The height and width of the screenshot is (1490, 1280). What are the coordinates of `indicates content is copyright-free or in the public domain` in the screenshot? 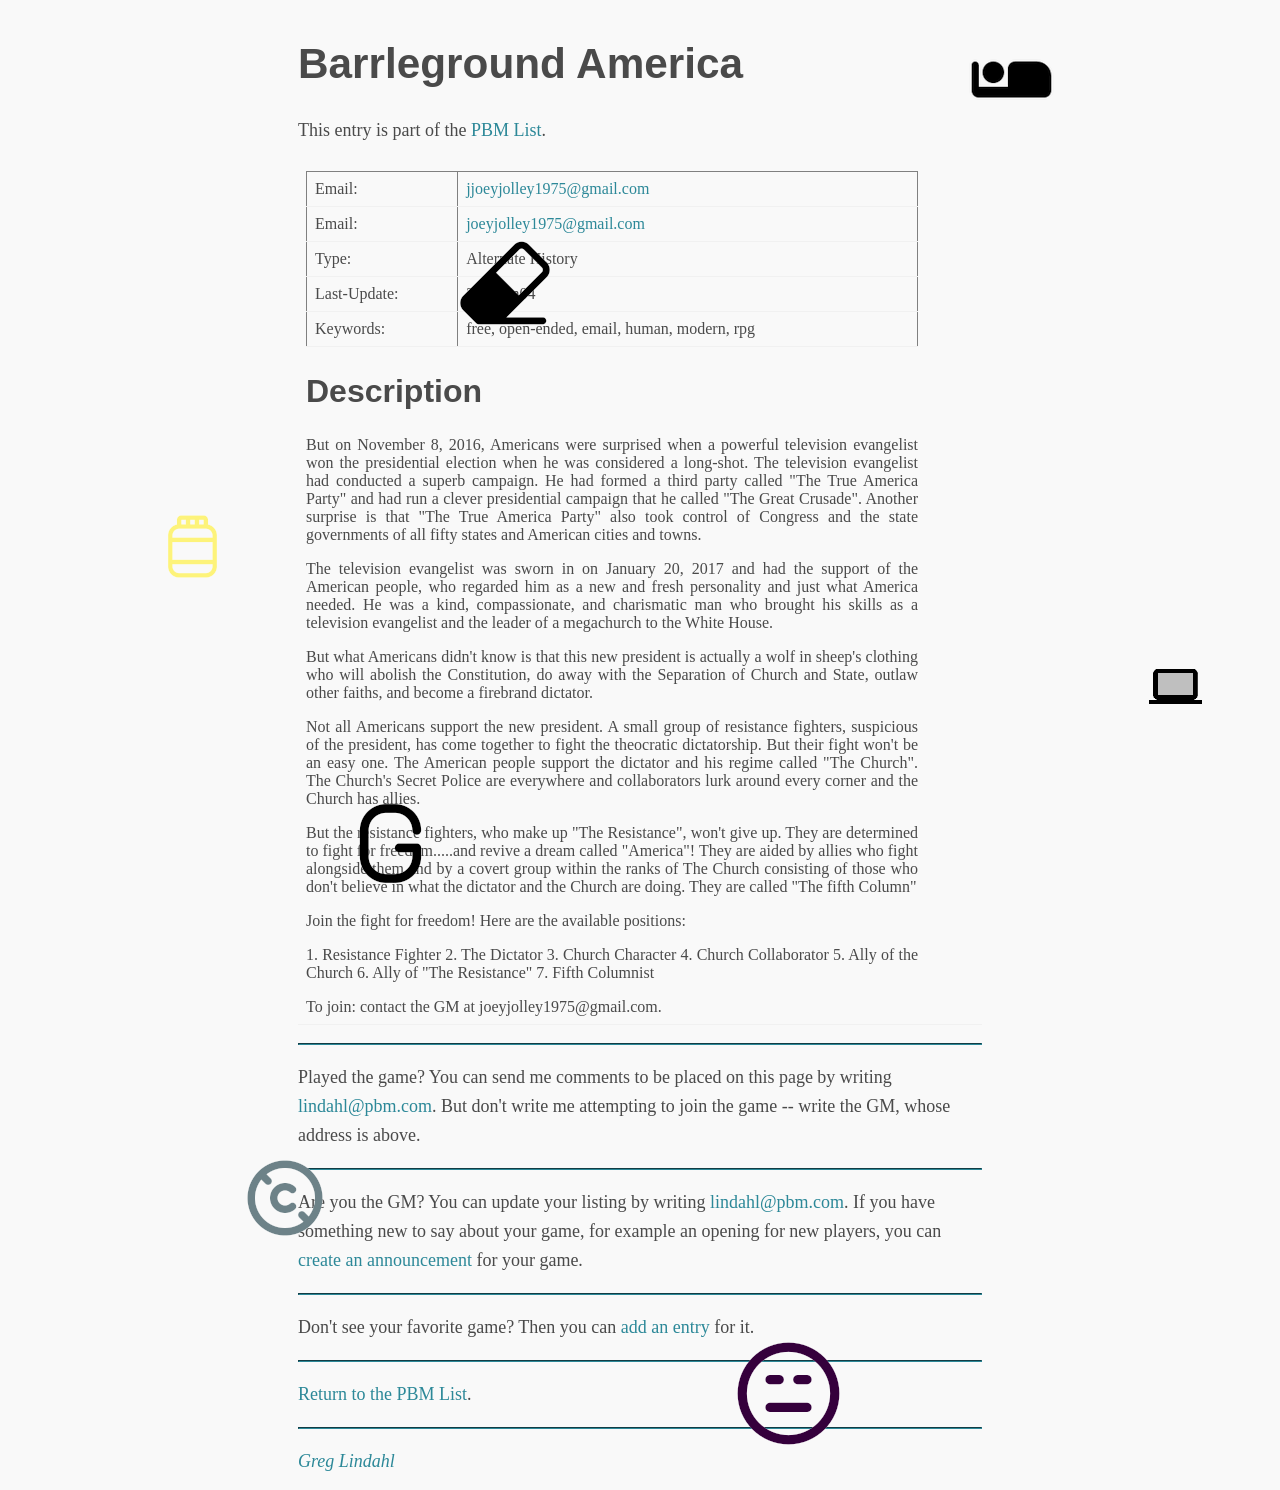 It's located at (285, 1198).